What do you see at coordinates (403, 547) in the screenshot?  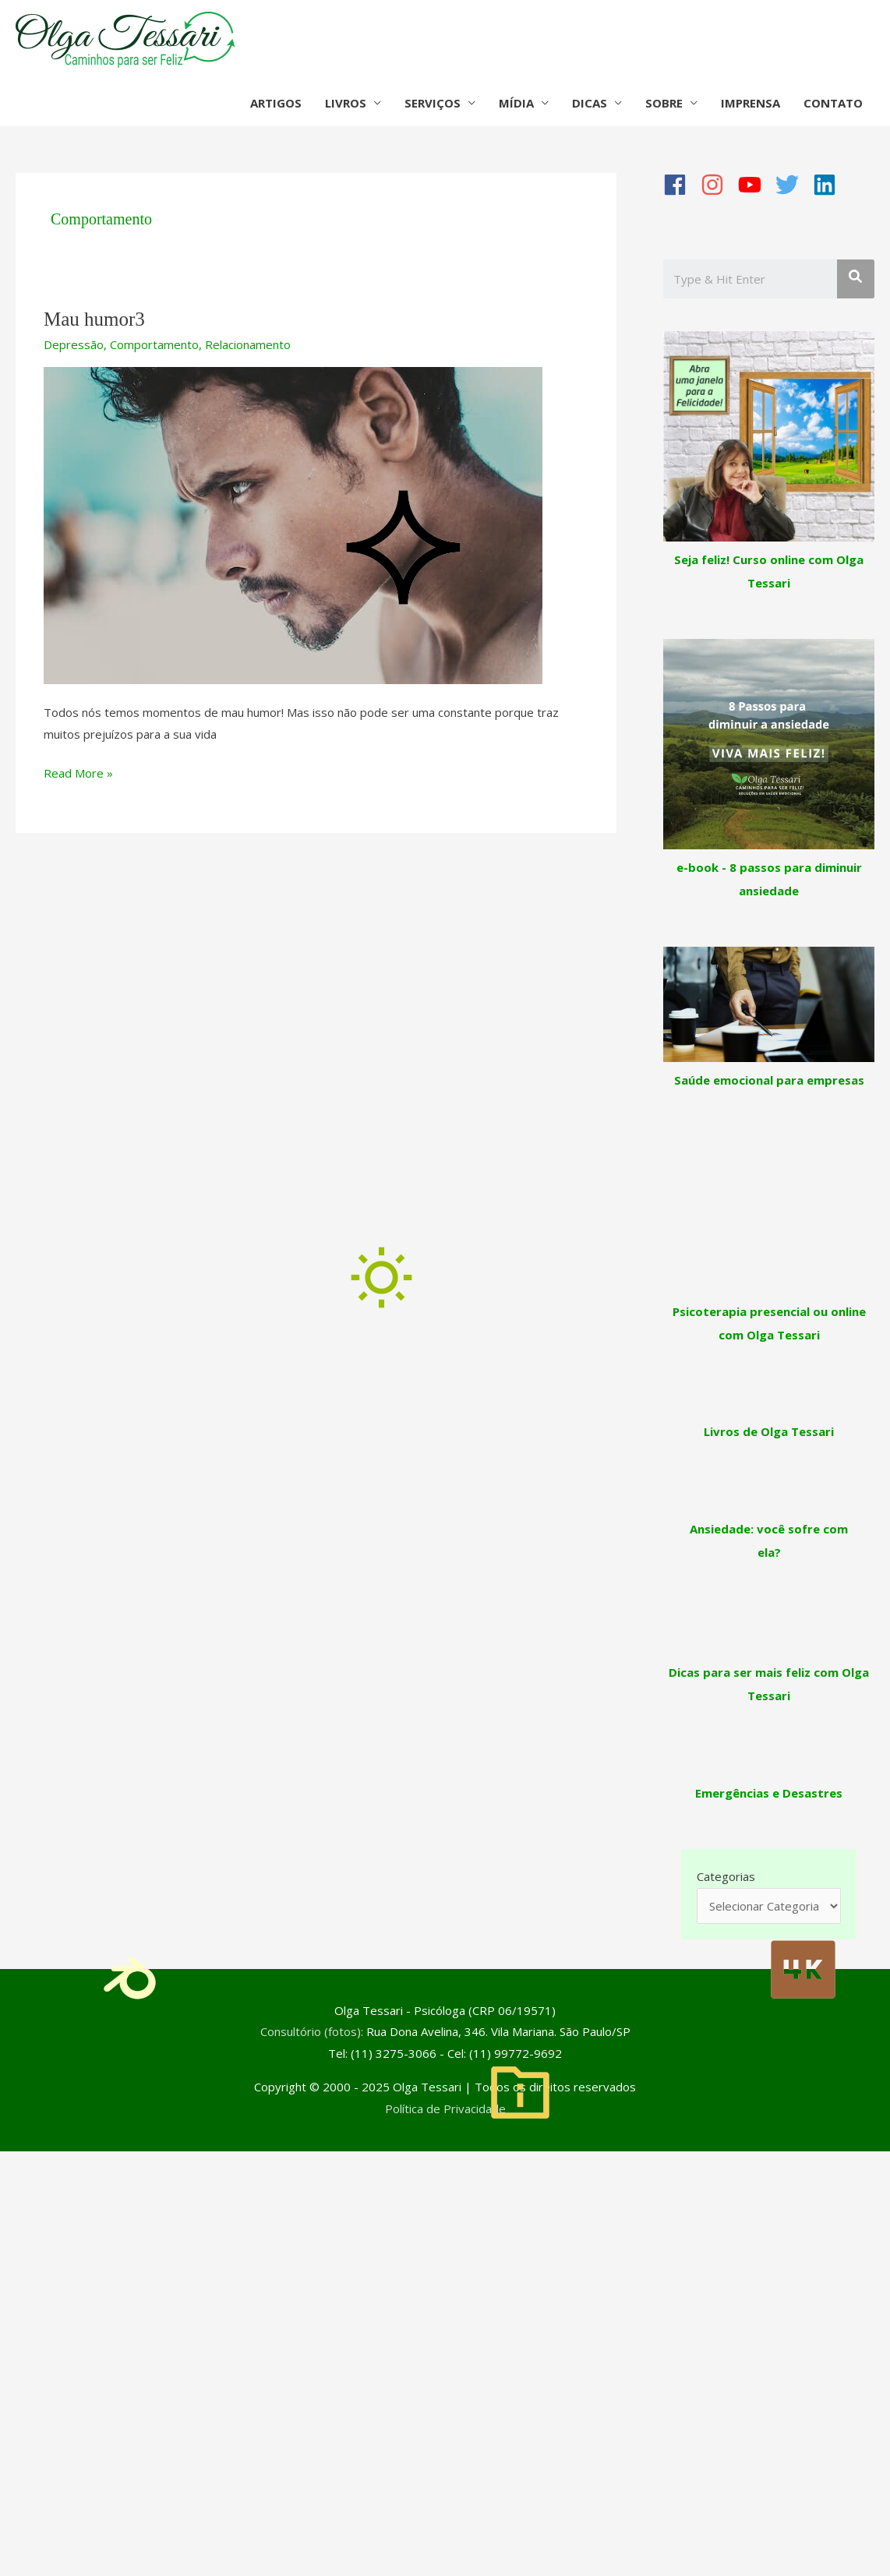 I see `open Google Gemini AI assistant` at bounding box center [403, 547].